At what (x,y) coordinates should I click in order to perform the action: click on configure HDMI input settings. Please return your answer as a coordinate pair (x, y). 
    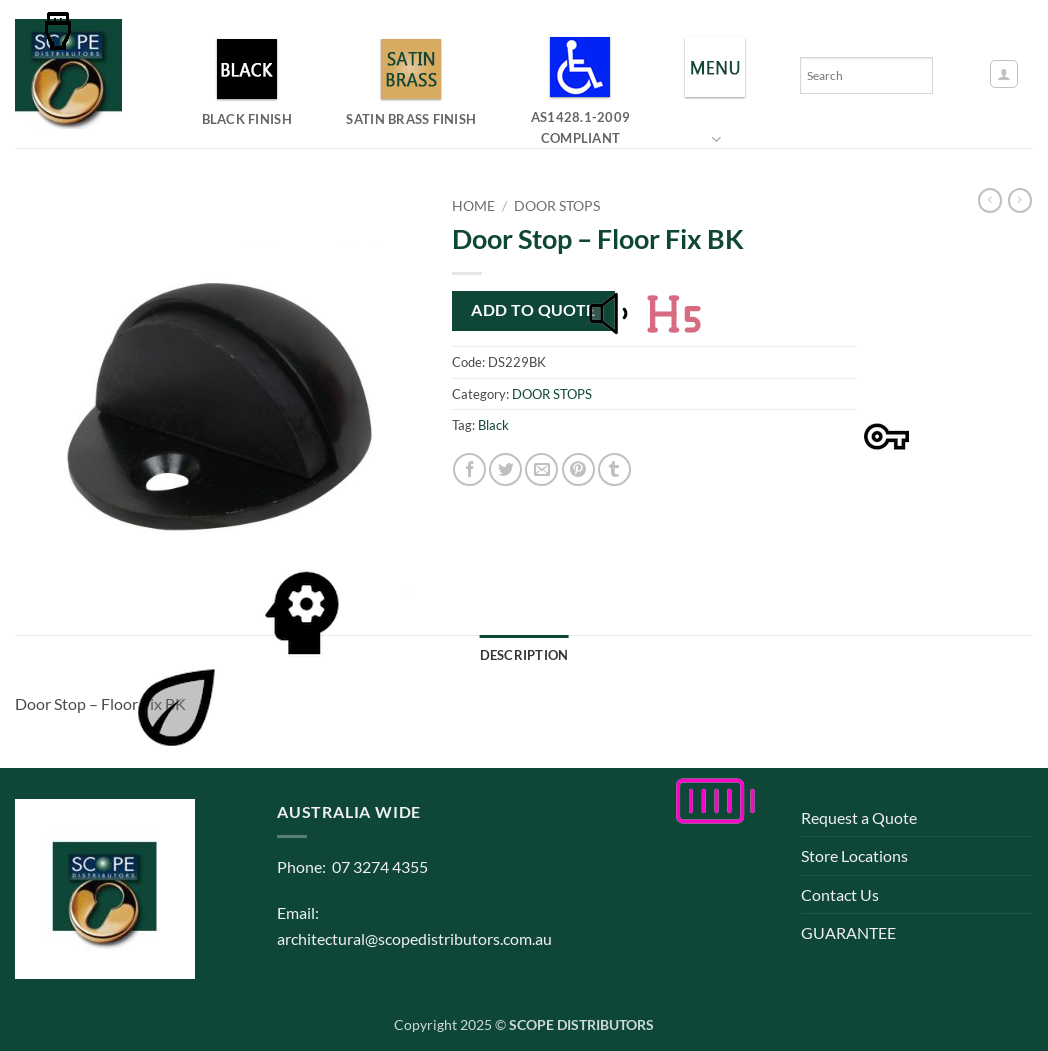
    Looking at the image, I should click on (58, 31).